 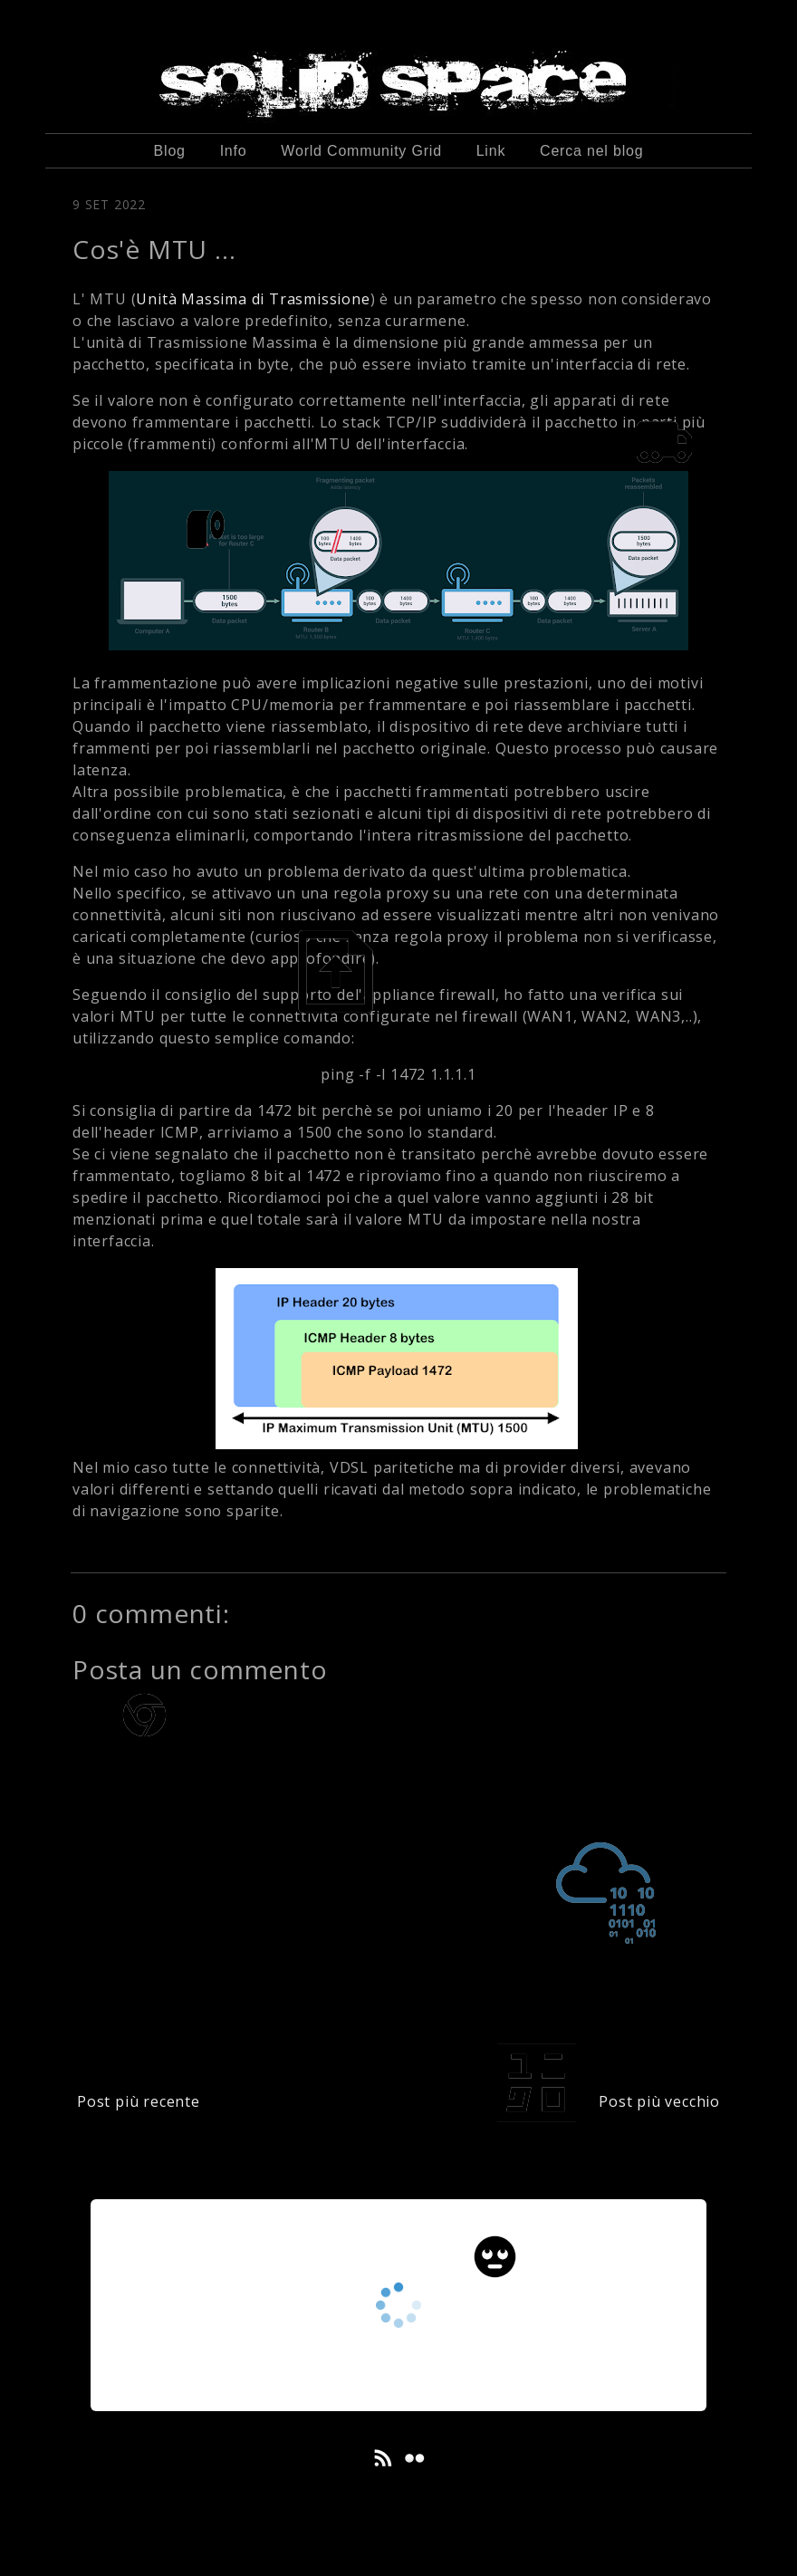 I want to click on open google chrome browser, so click(x=144, y=1715).